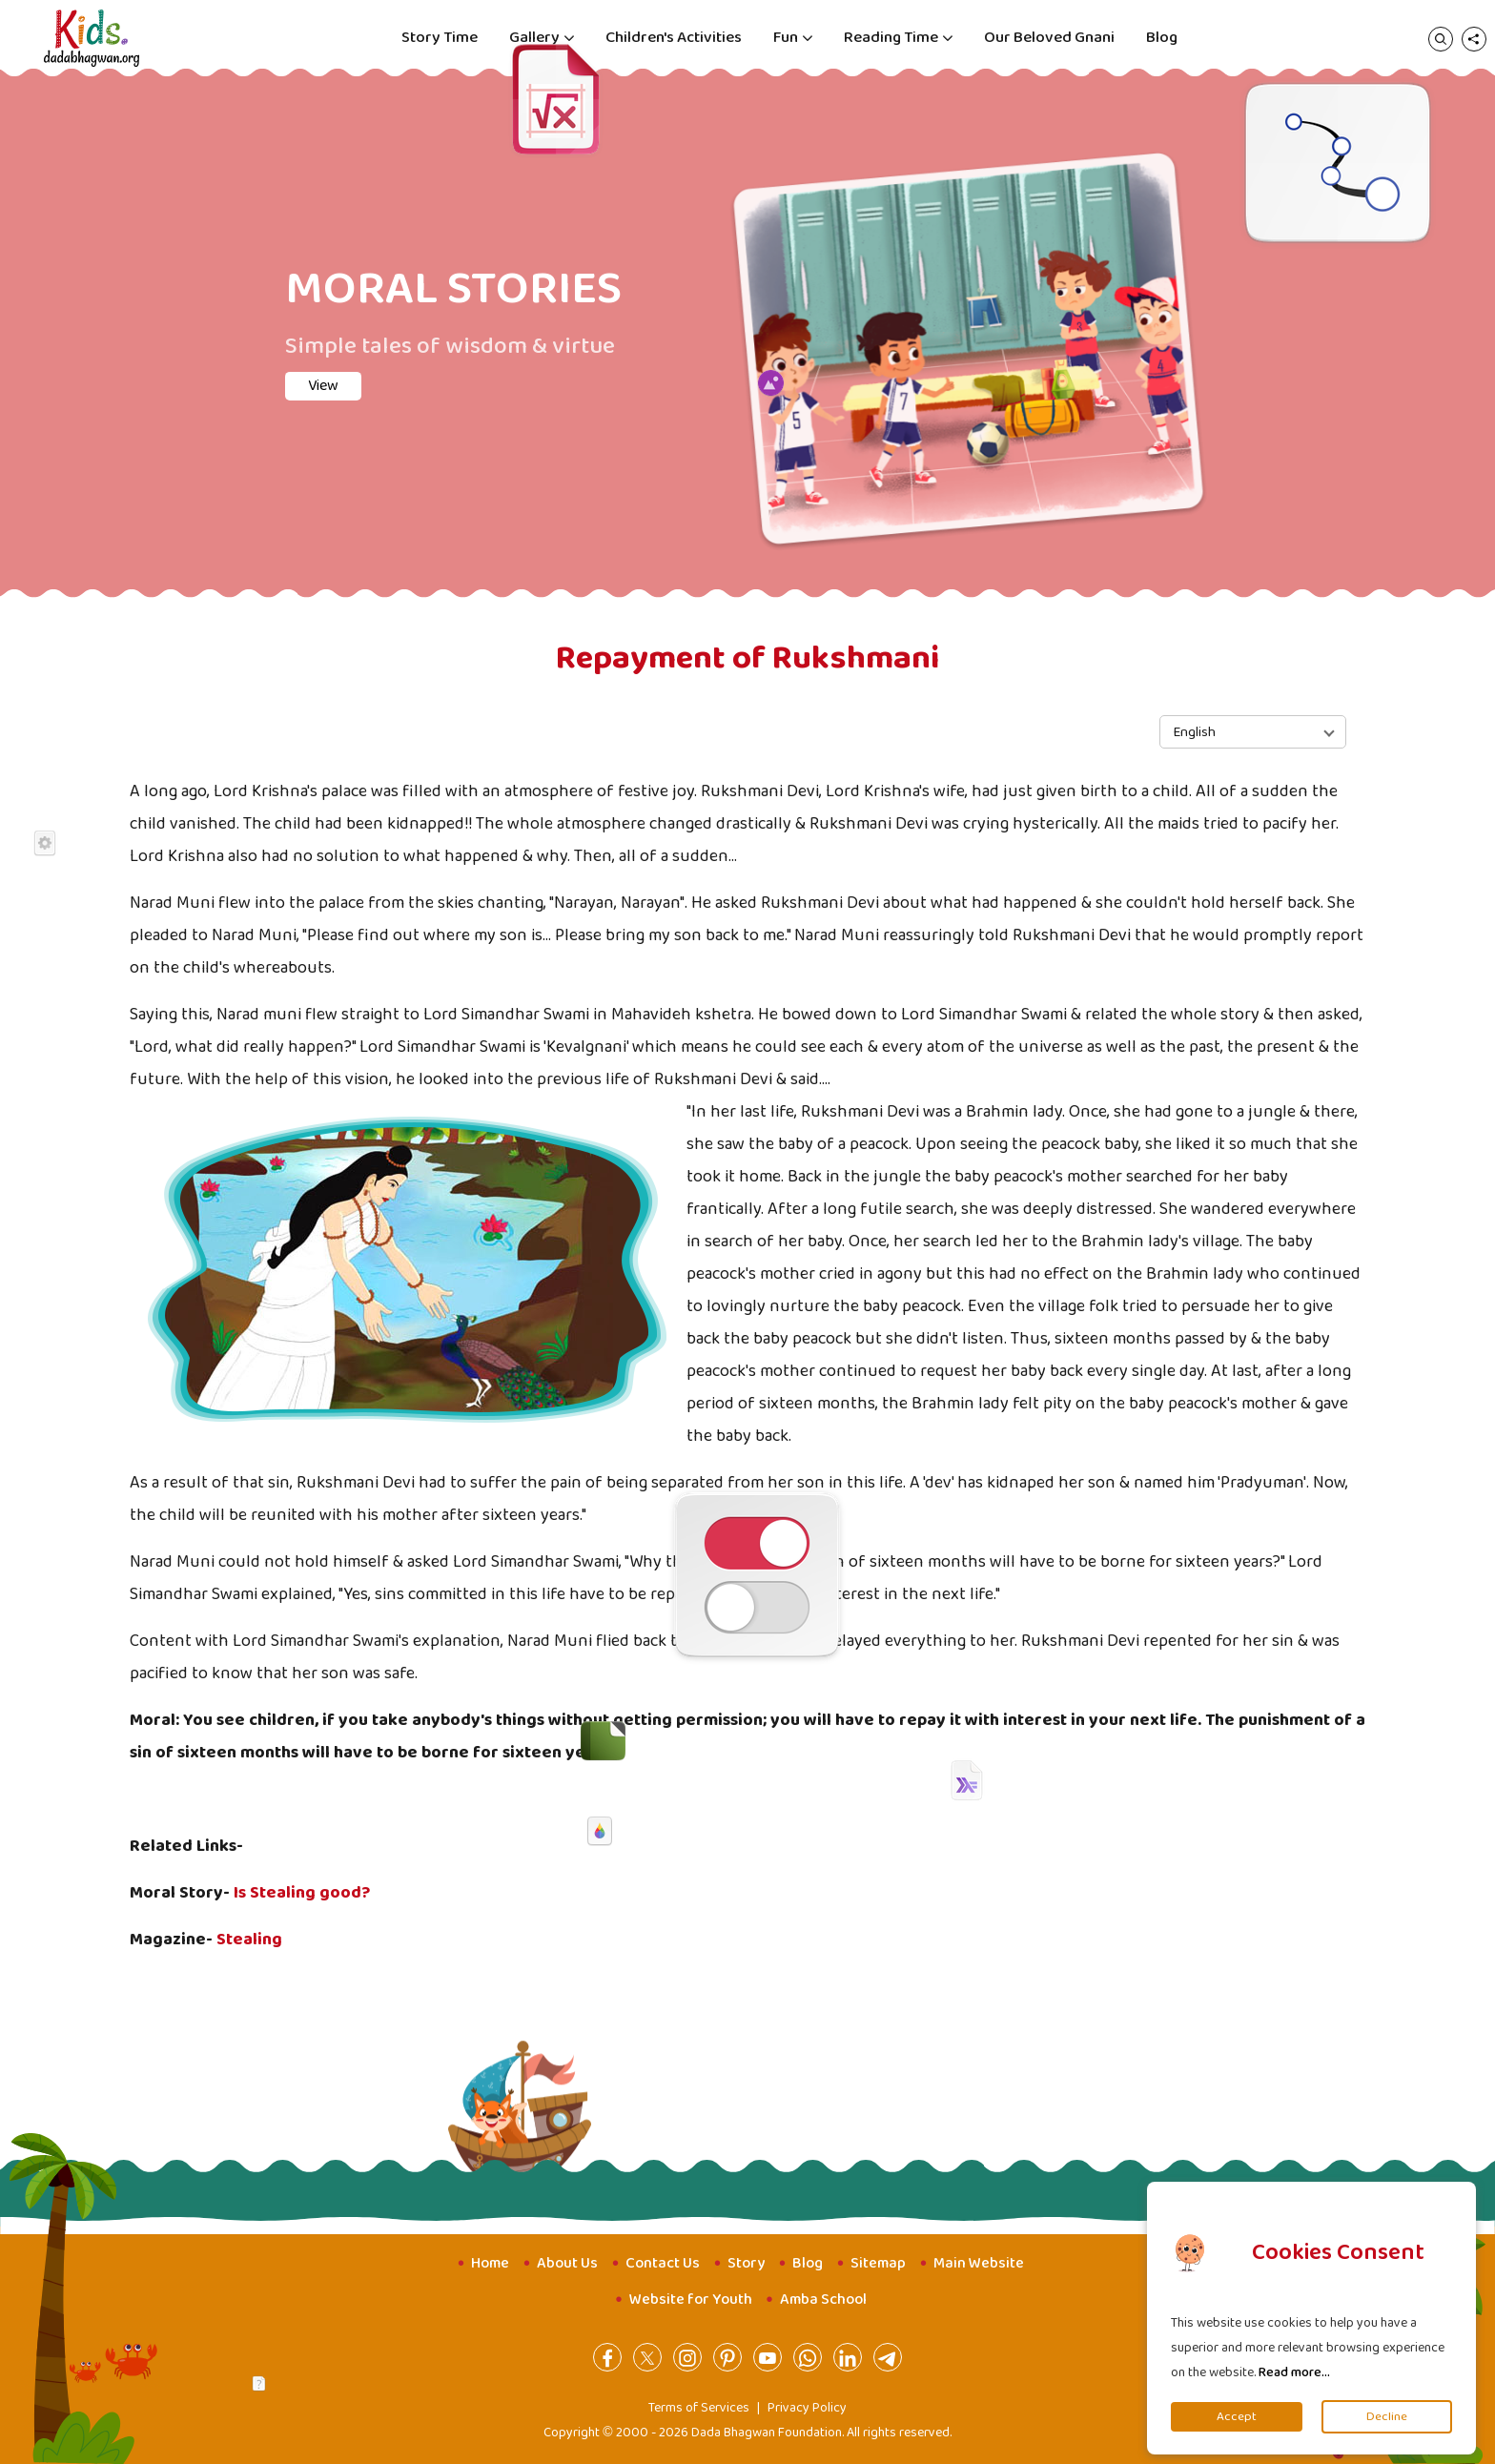 The height and width of the screenshot is (2464, 1495). I want to click on a desktop application shortcut file, so click(45, 843).